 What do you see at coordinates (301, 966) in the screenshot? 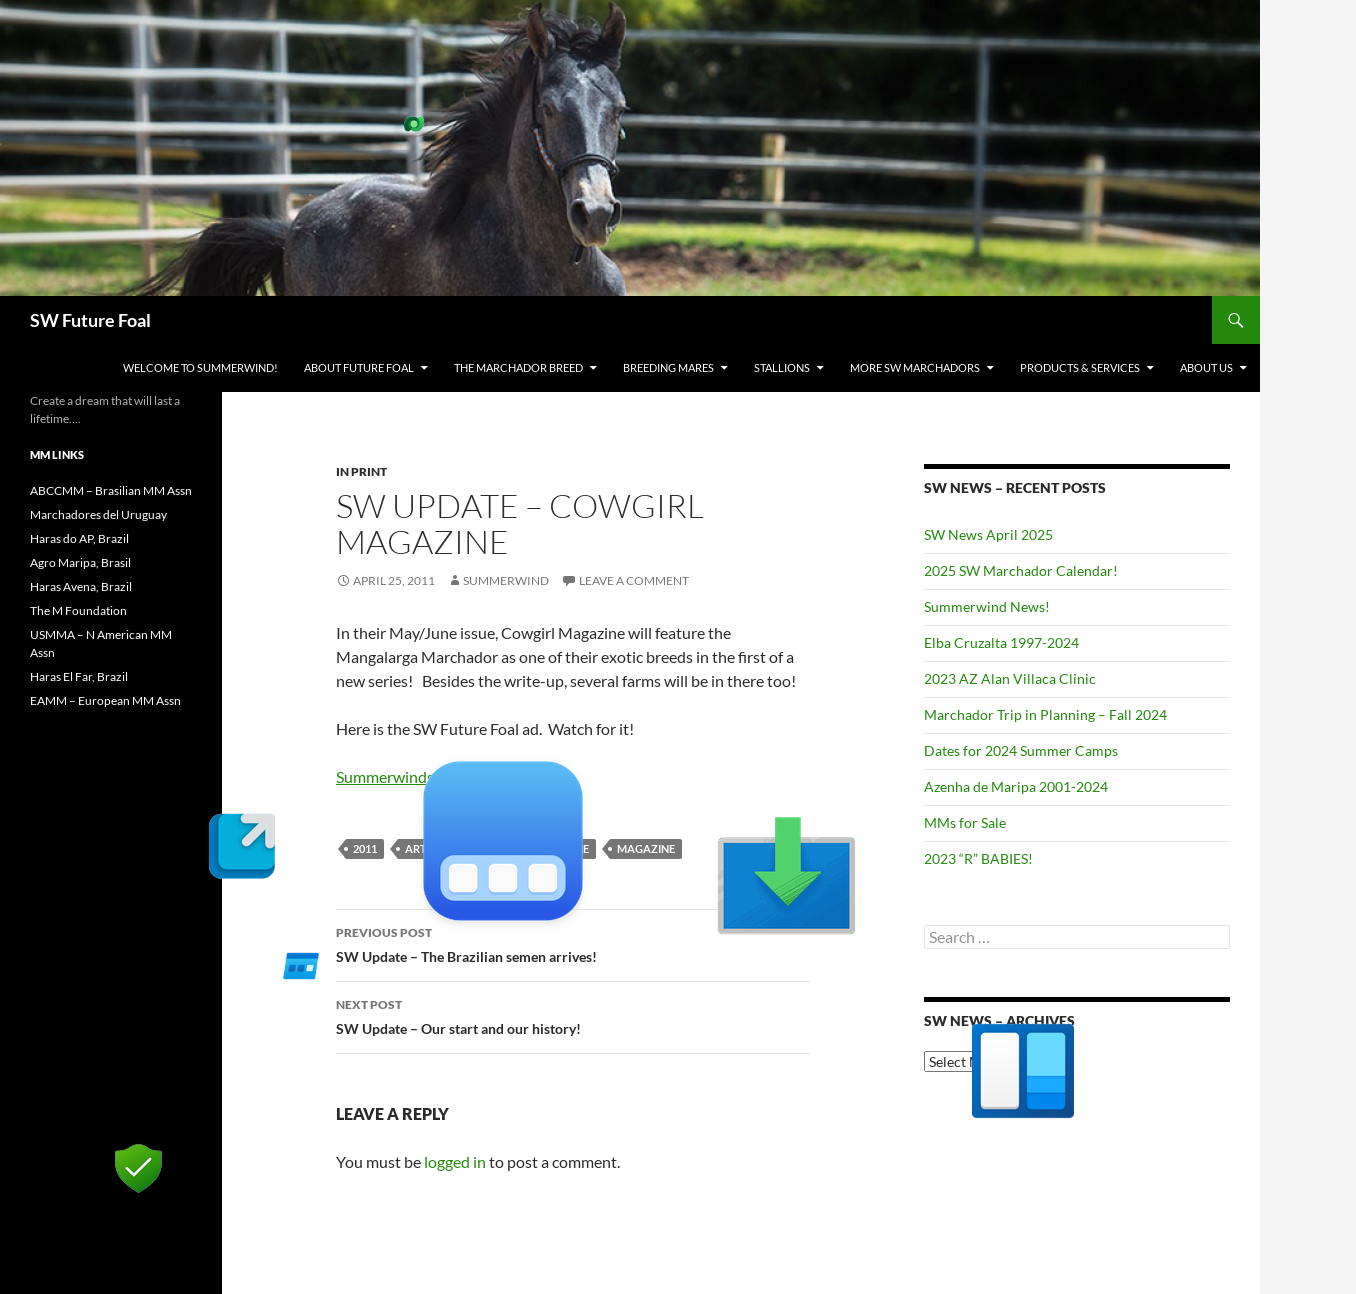
I see `launch autoruns system utility` at bounding box center [301, 966].